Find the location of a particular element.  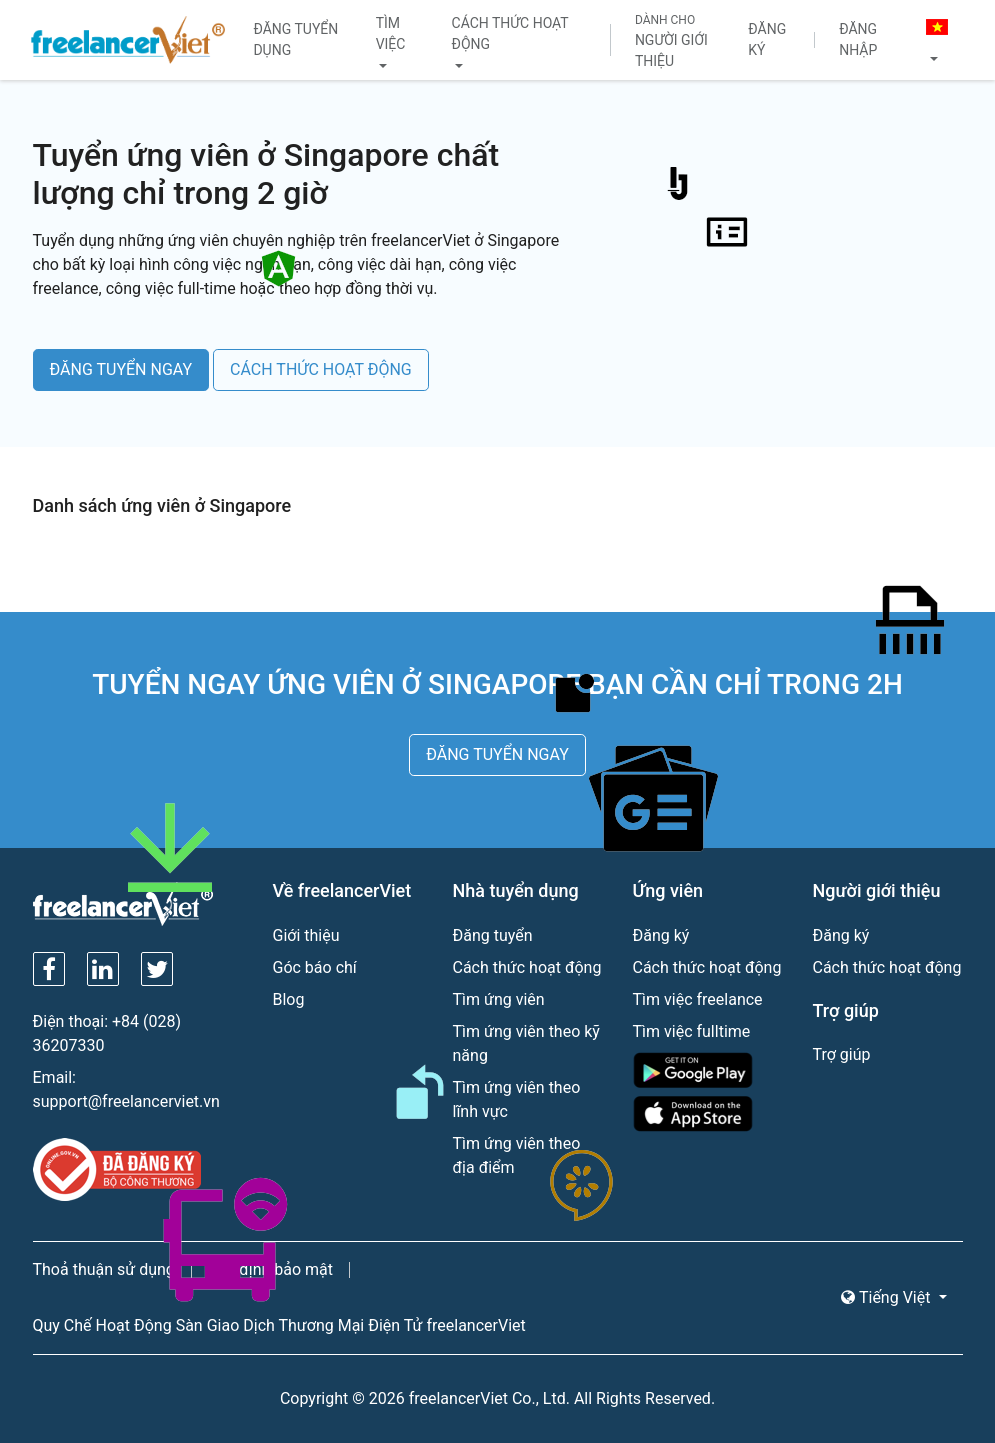

indicates bus has wifi available is located at coordinates (222, 1242).